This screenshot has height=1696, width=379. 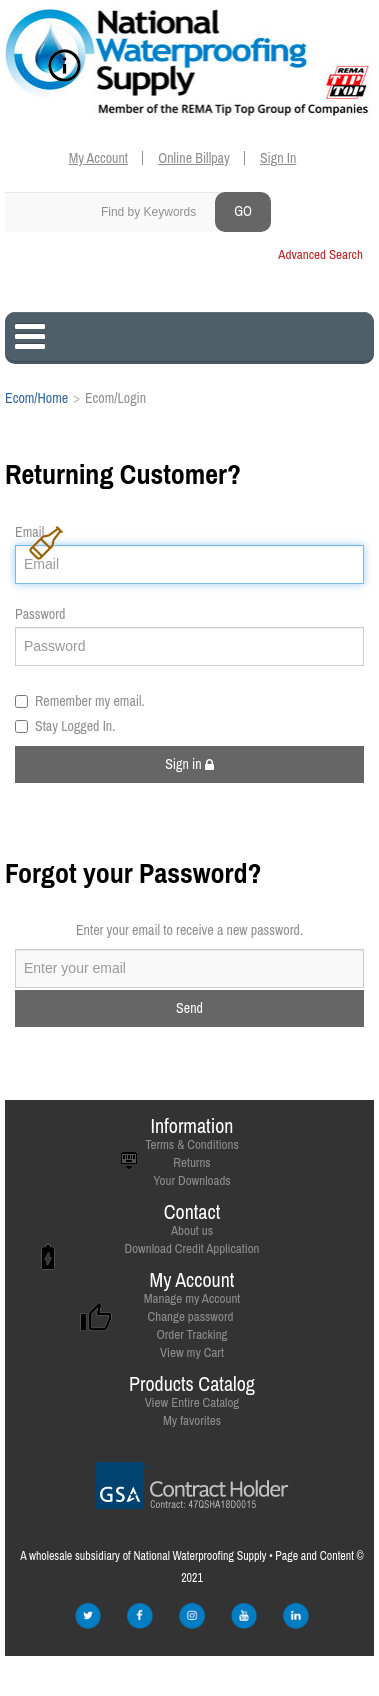 What do you see at coordinates (64, 65) in the screenshot?
I see `view more information about this item` at bounding box center [64, 65].